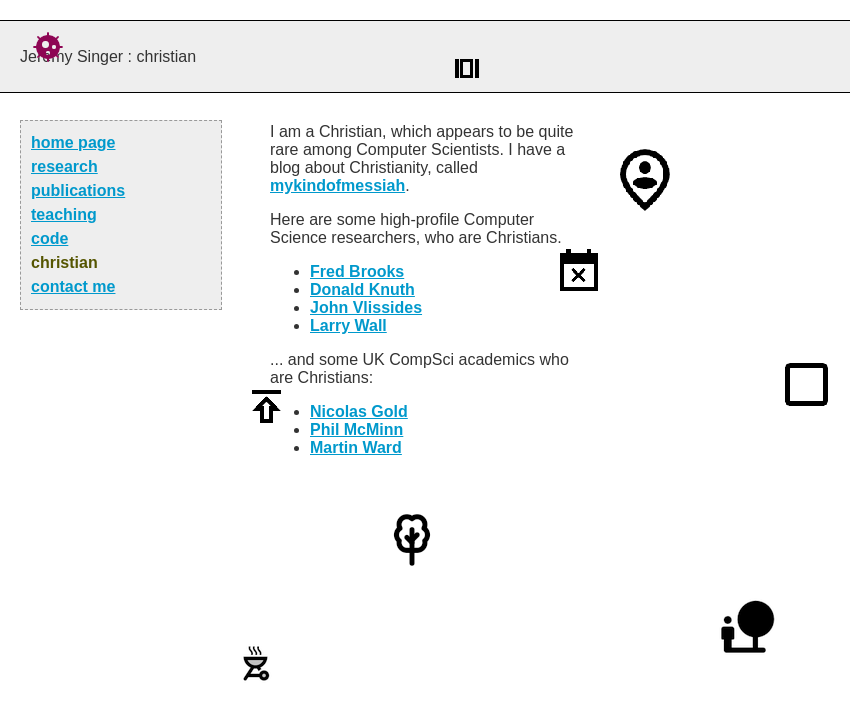 This screenshot has width=850, height=720. I want to click on unselected checkbox option, so click(806, 384).